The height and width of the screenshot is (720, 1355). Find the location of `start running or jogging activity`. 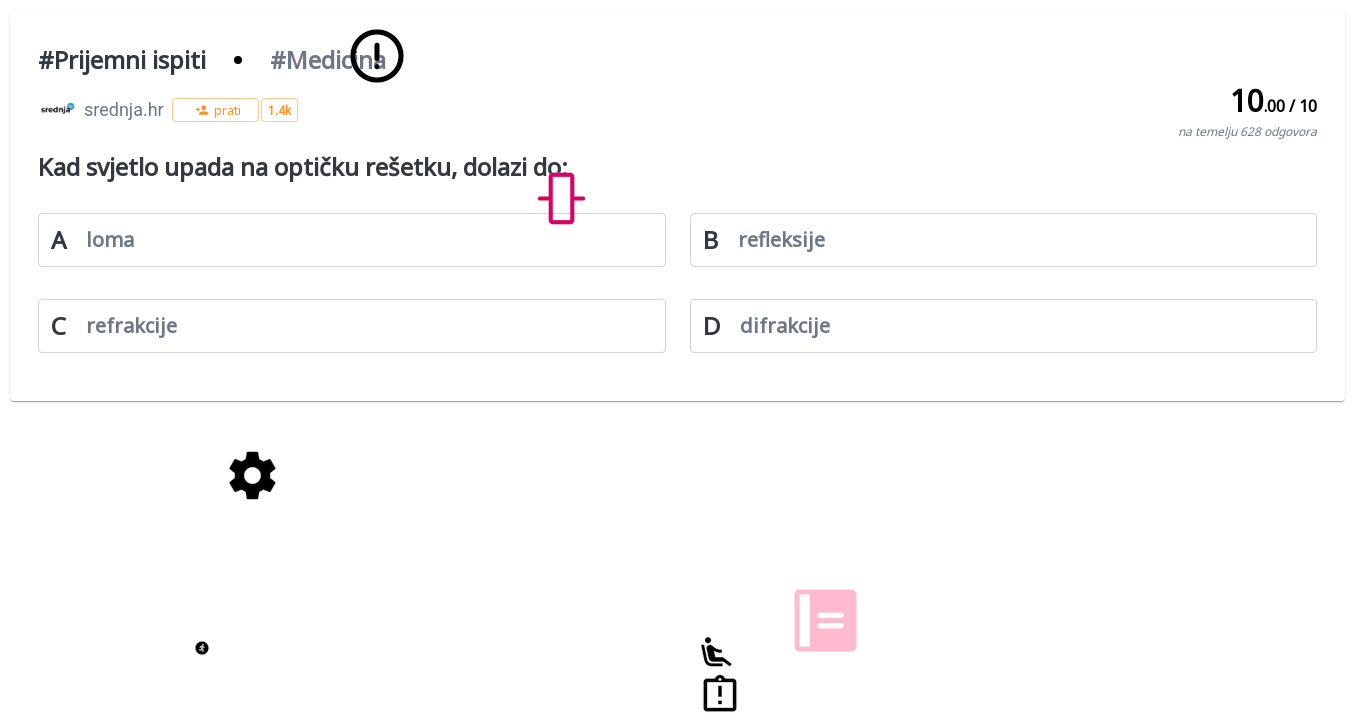

start running or jogging activity is located at coordinates (202, 648).